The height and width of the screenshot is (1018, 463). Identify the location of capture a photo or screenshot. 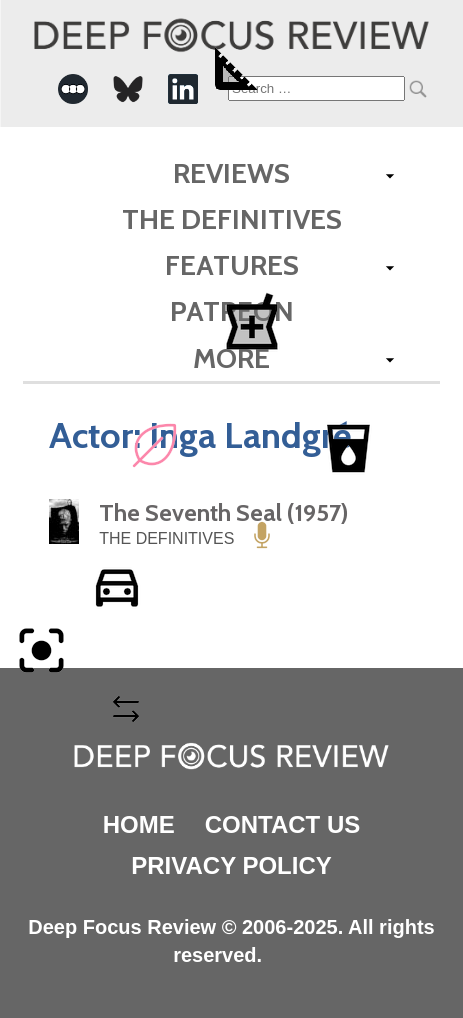
(41, 650).